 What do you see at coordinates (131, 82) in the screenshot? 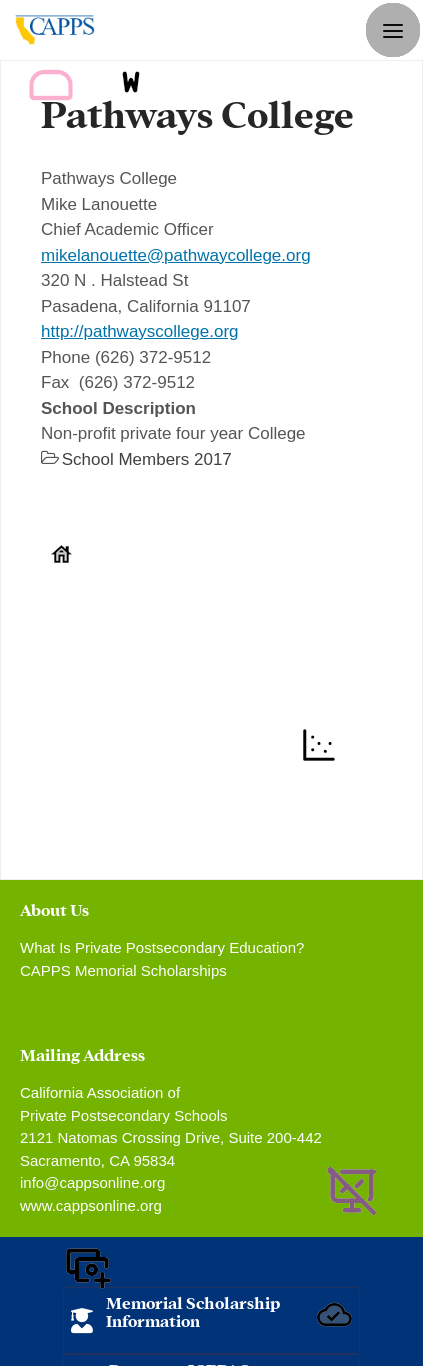
I see `indicates a word or text-related feature` at bounding box center [131, 82].